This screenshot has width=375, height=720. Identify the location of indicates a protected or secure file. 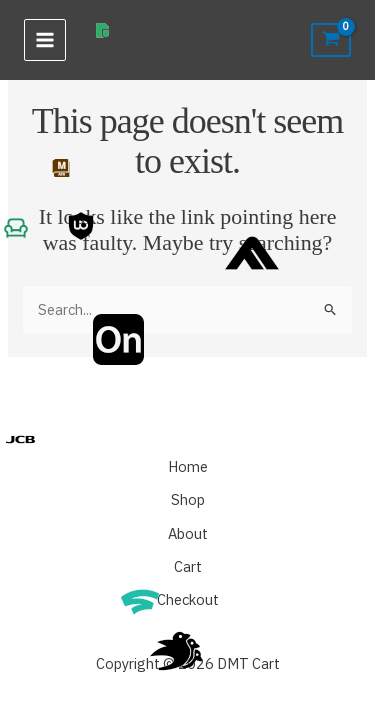
(102, 30).